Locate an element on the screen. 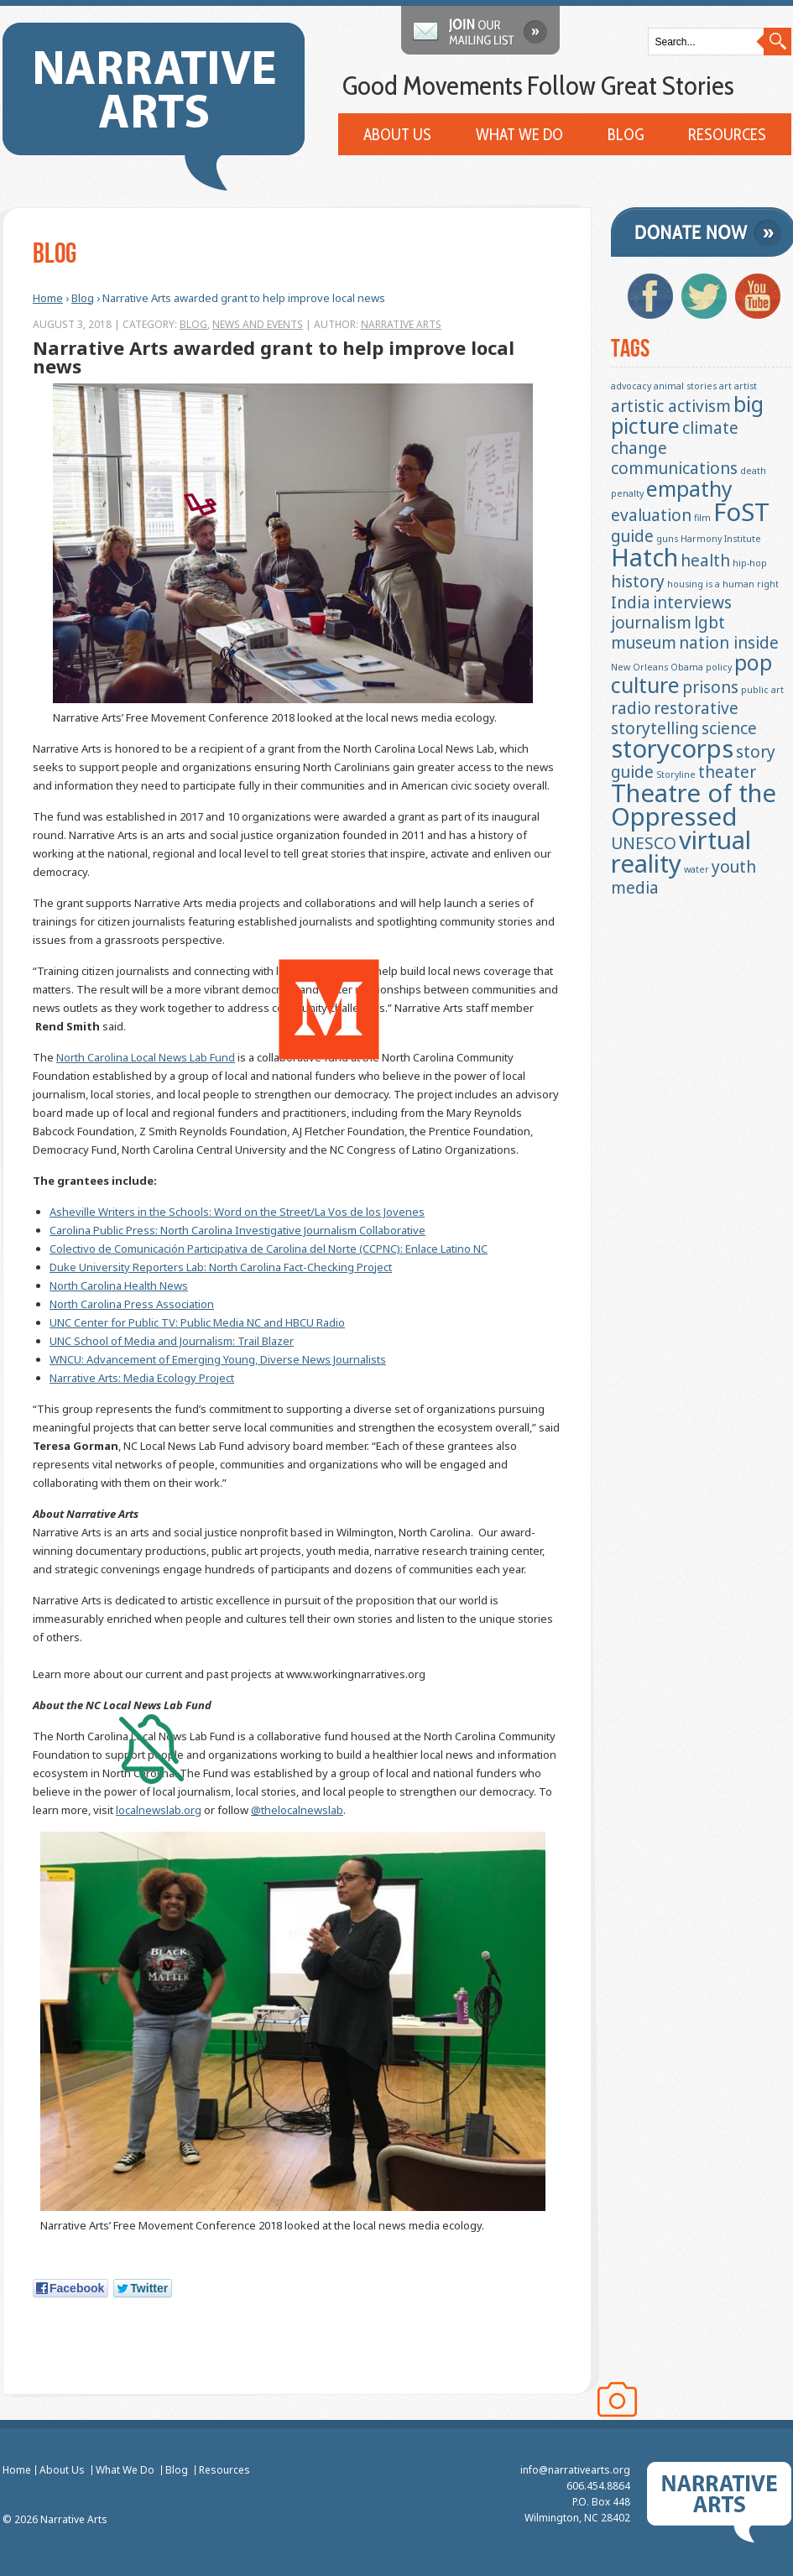  mute or disable notifications is located at coordinates (151, 1749).